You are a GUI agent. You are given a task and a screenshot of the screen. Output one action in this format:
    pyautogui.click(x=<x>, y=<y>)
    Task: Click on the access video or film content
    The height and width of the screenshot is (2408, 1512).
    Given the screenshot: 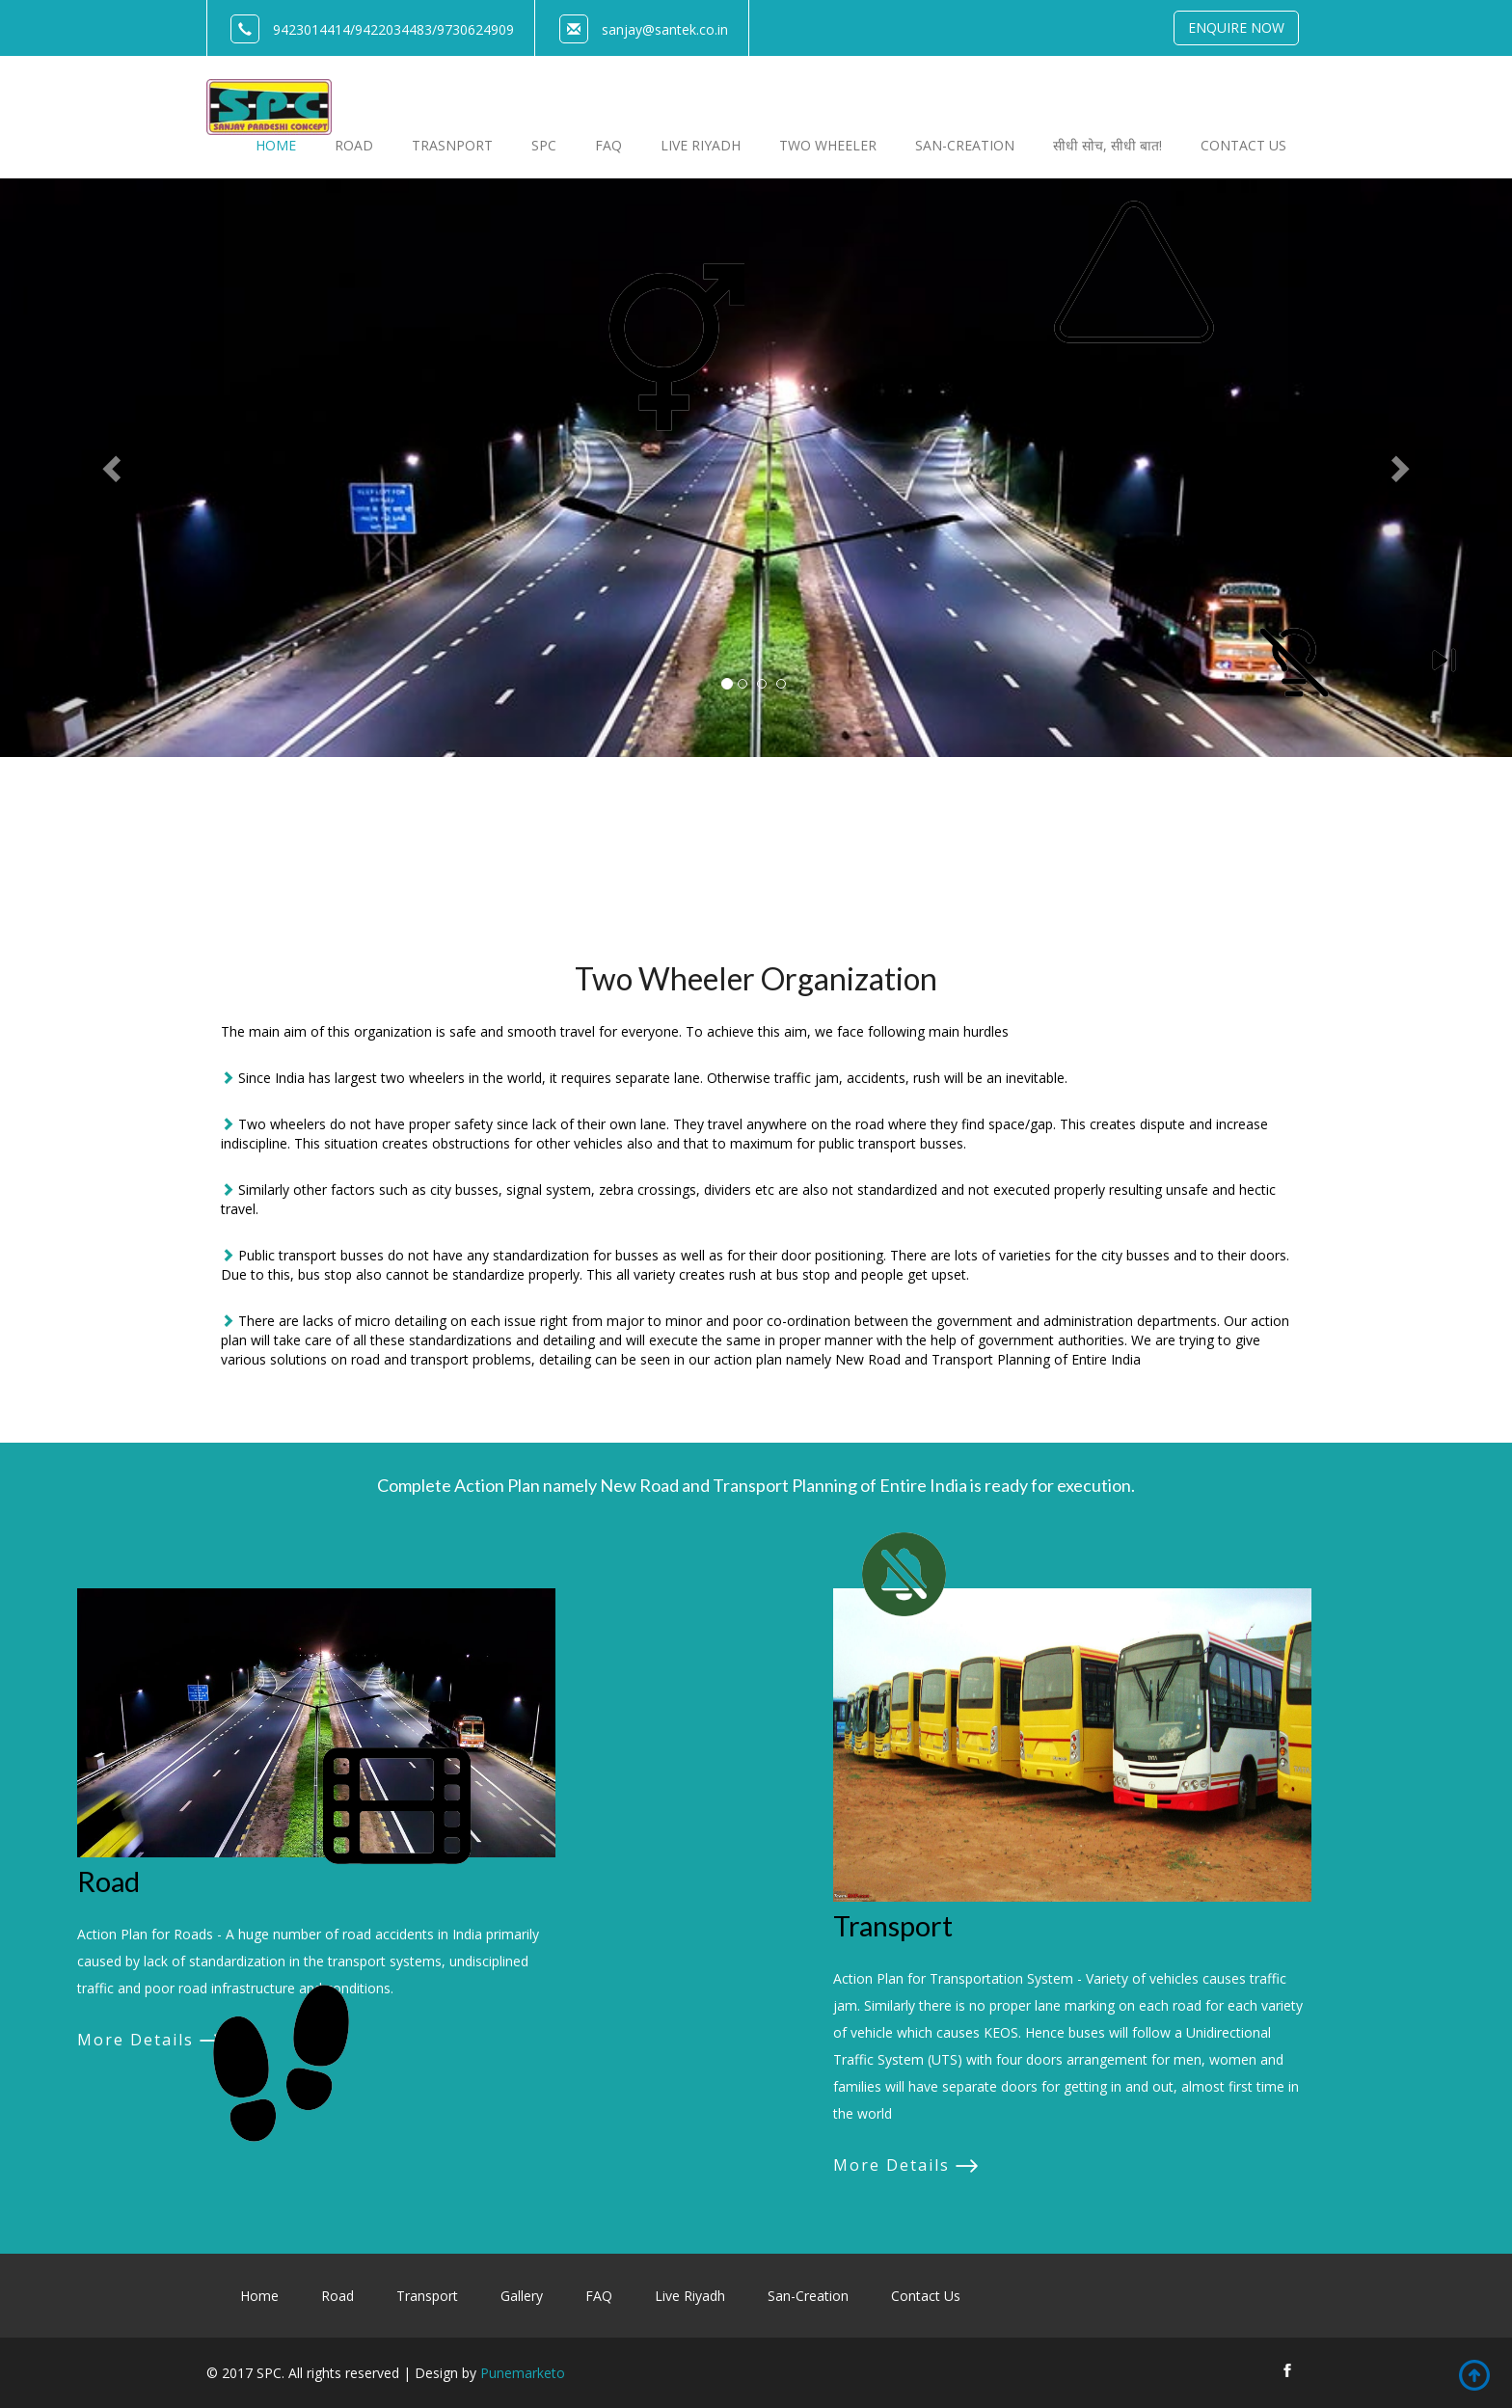 What is the action you would take?
    pyautogui.click(x=396, y=1805)
    